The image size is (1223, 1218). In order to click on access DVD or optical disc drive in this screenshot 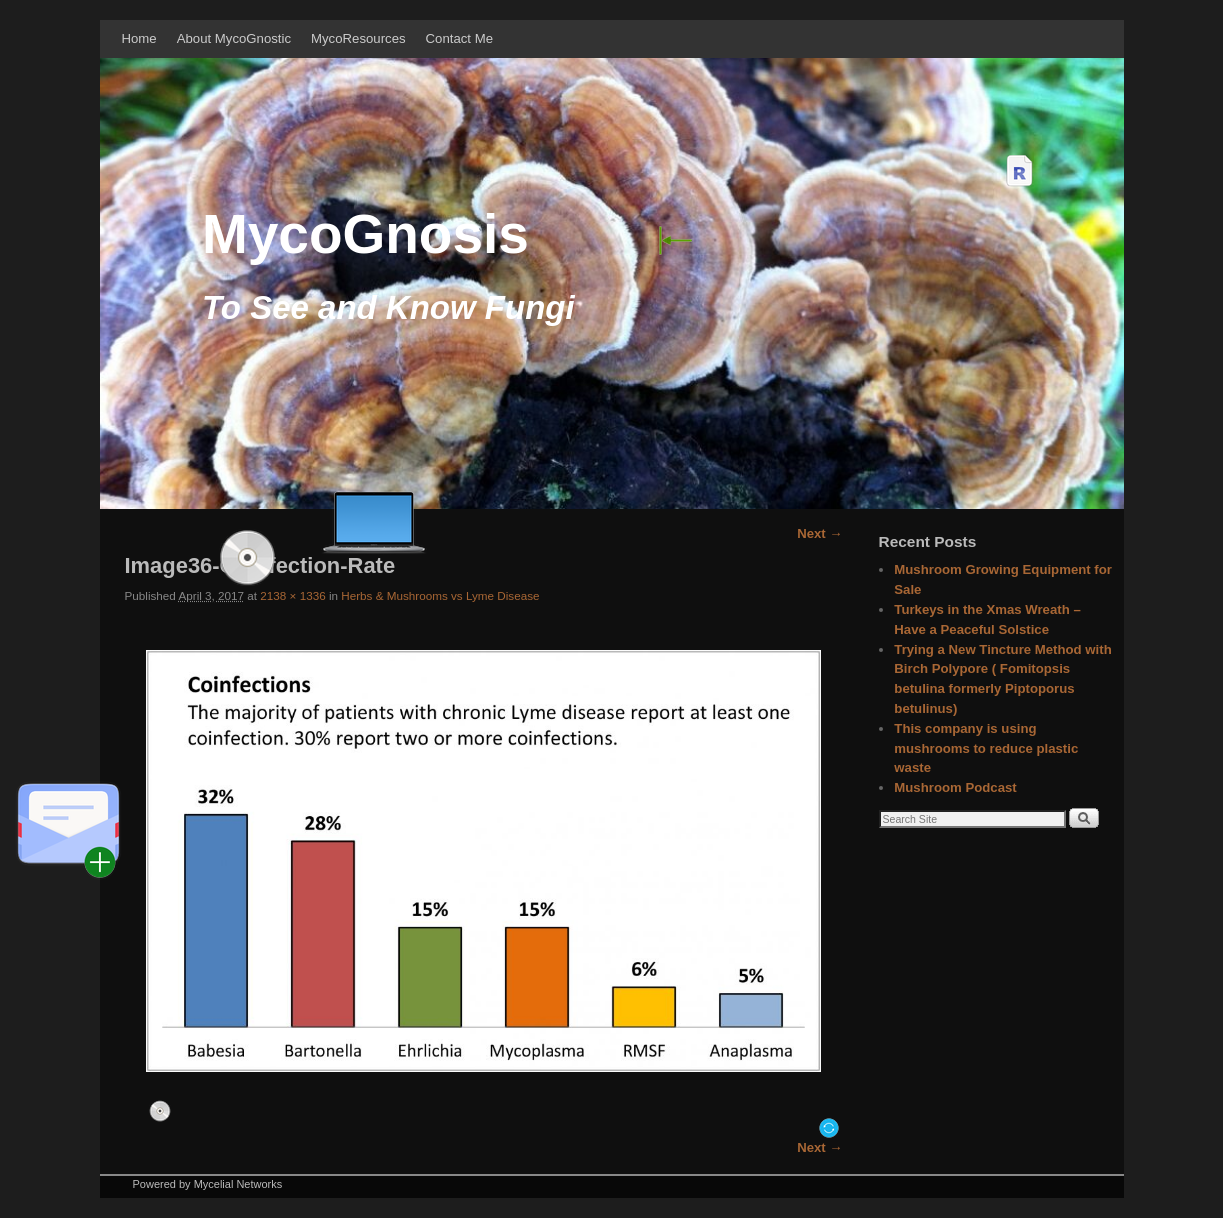, I will do `click(247, 557)`.